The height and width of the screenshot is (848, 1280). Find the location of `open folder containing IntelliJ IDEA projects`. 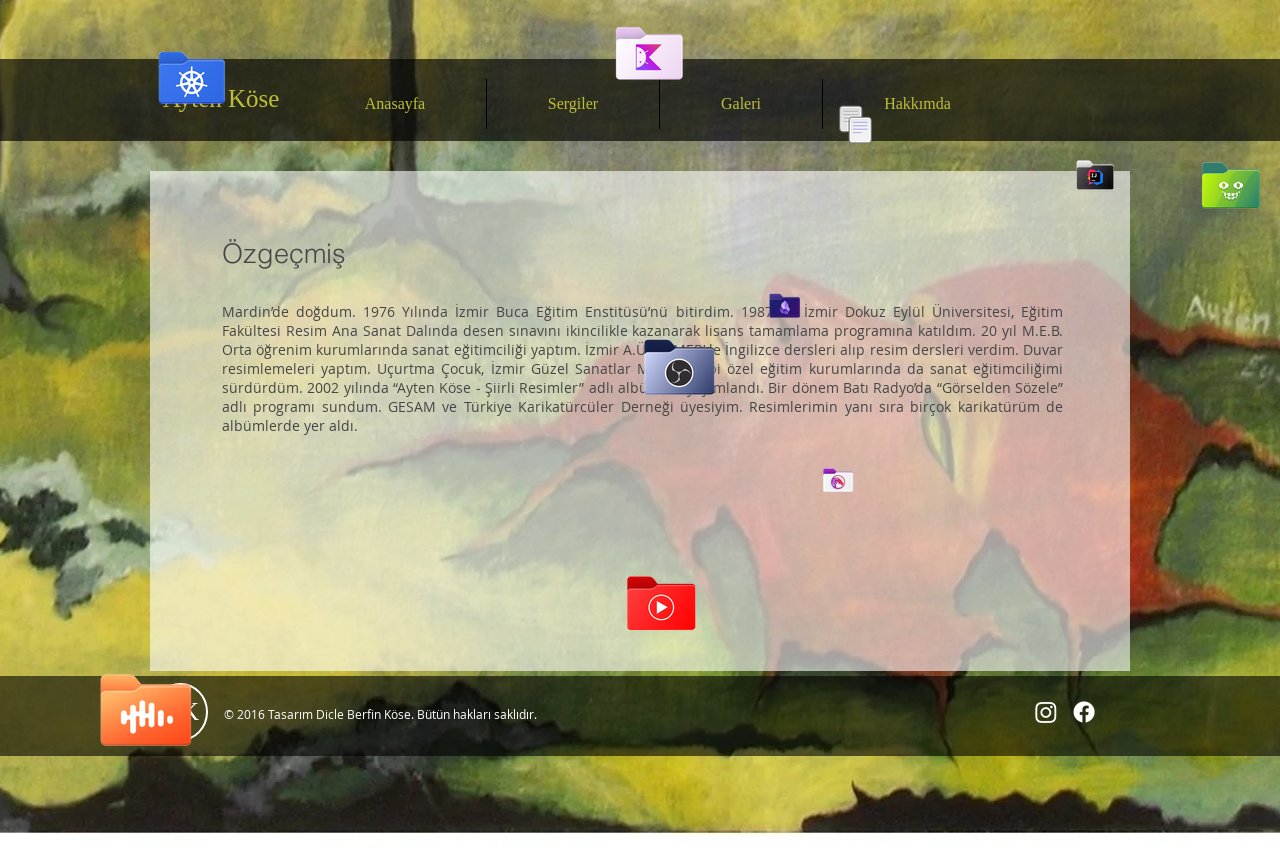

open folder containing IntelliJ IDEA projects is located at coordinates (1095, 176).